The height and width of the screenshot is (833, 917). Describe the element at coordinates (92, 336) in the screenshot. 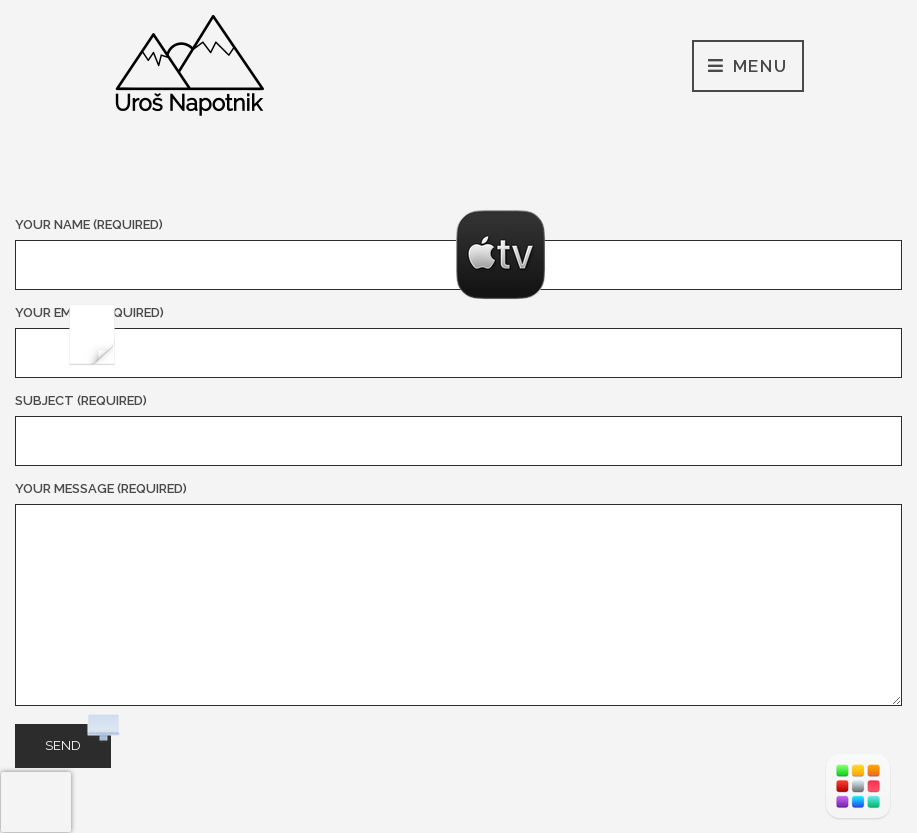

I see `a blank document or stationery template` at that location.